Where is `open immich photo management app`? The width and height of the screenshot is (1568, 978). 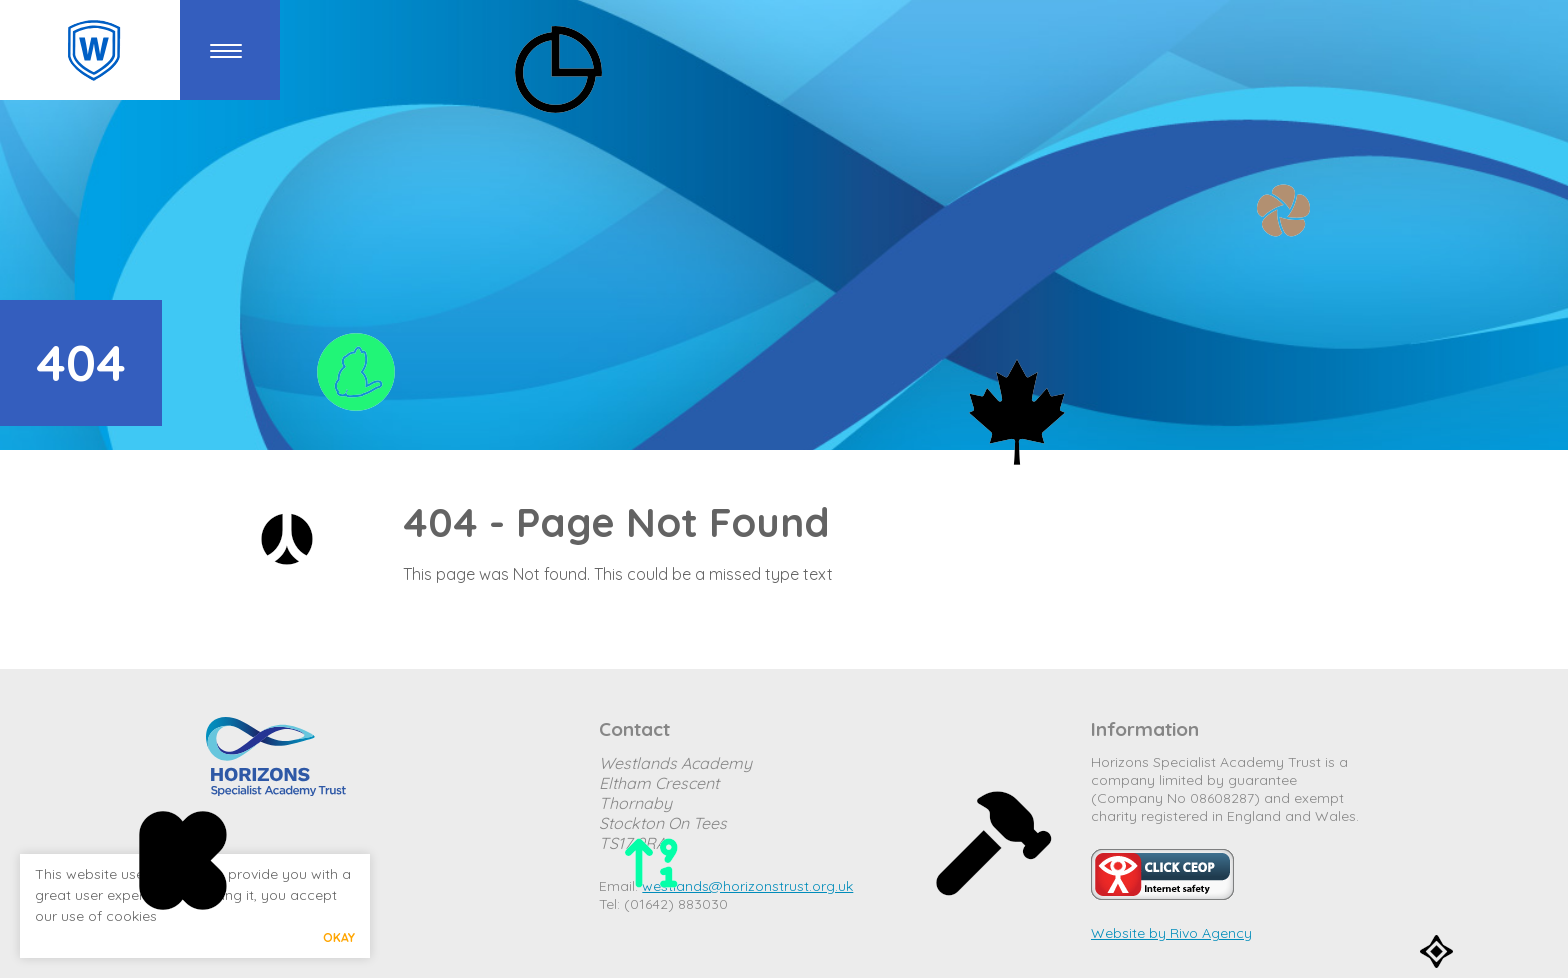
open immich photo management app is located at coordinates (1283, 210).